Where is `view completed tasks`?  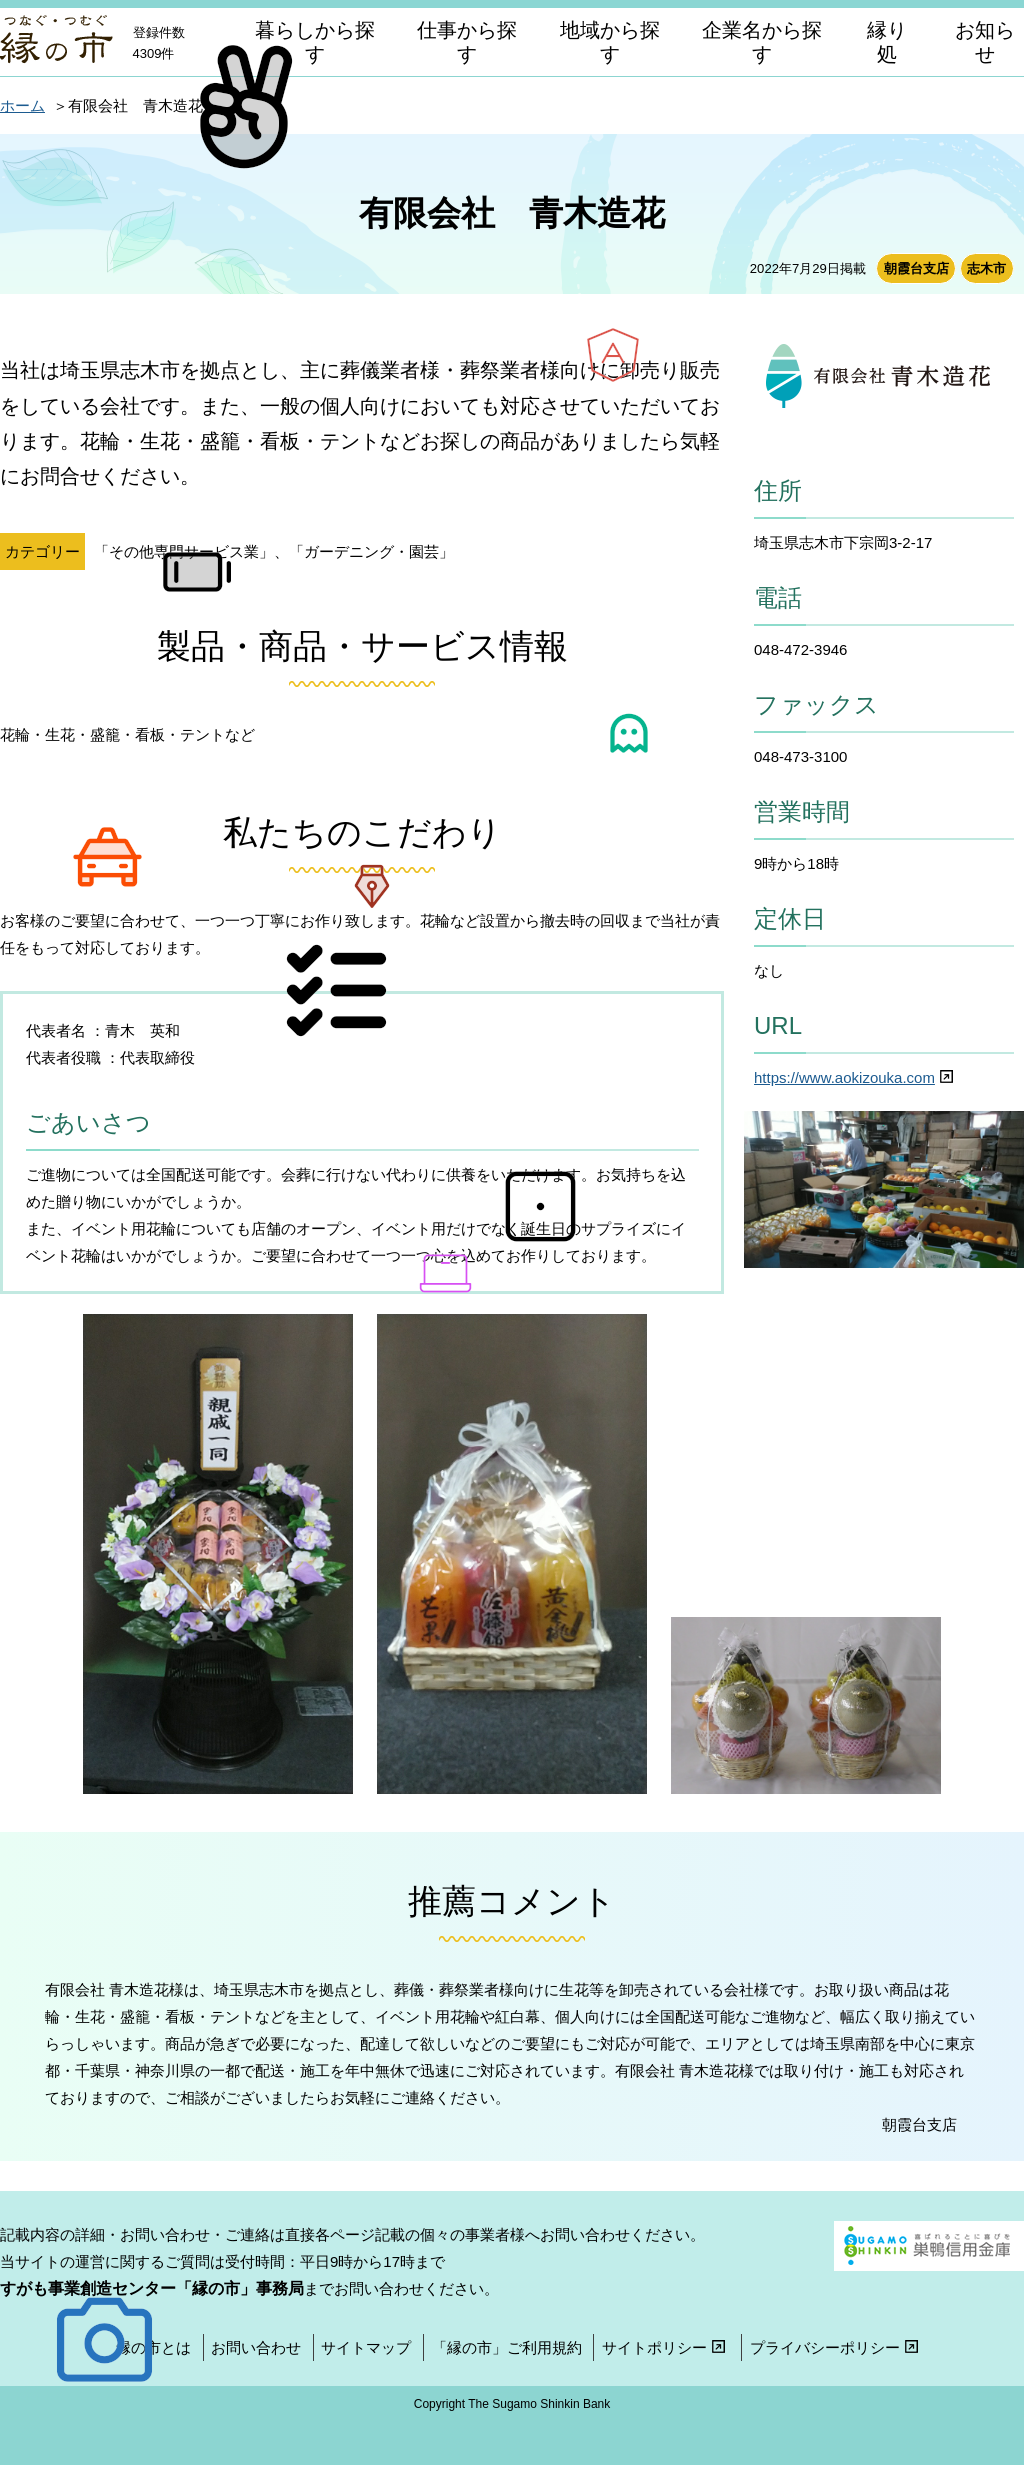
view completed tasks is located at coordinates (336, 990).